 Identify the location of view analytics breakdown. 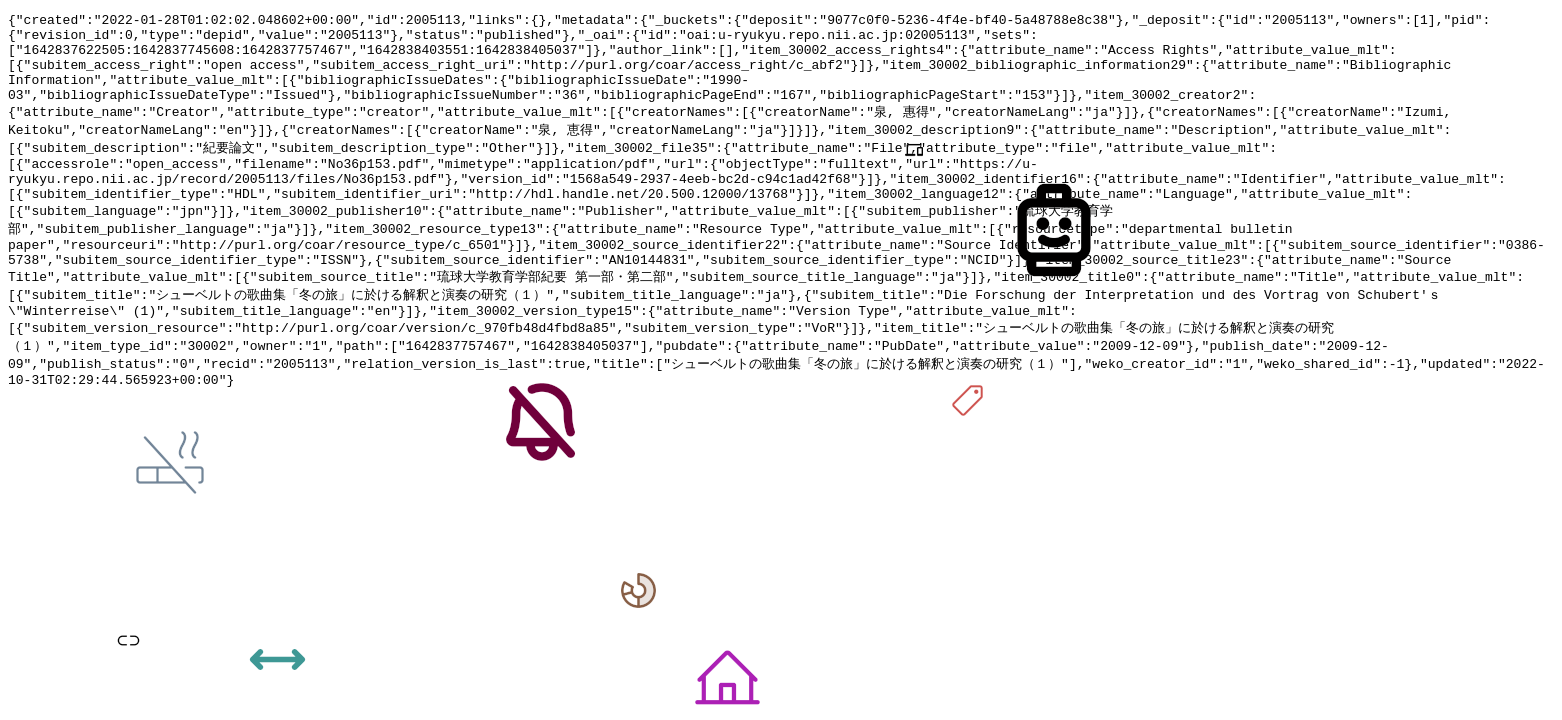
(638, 590).